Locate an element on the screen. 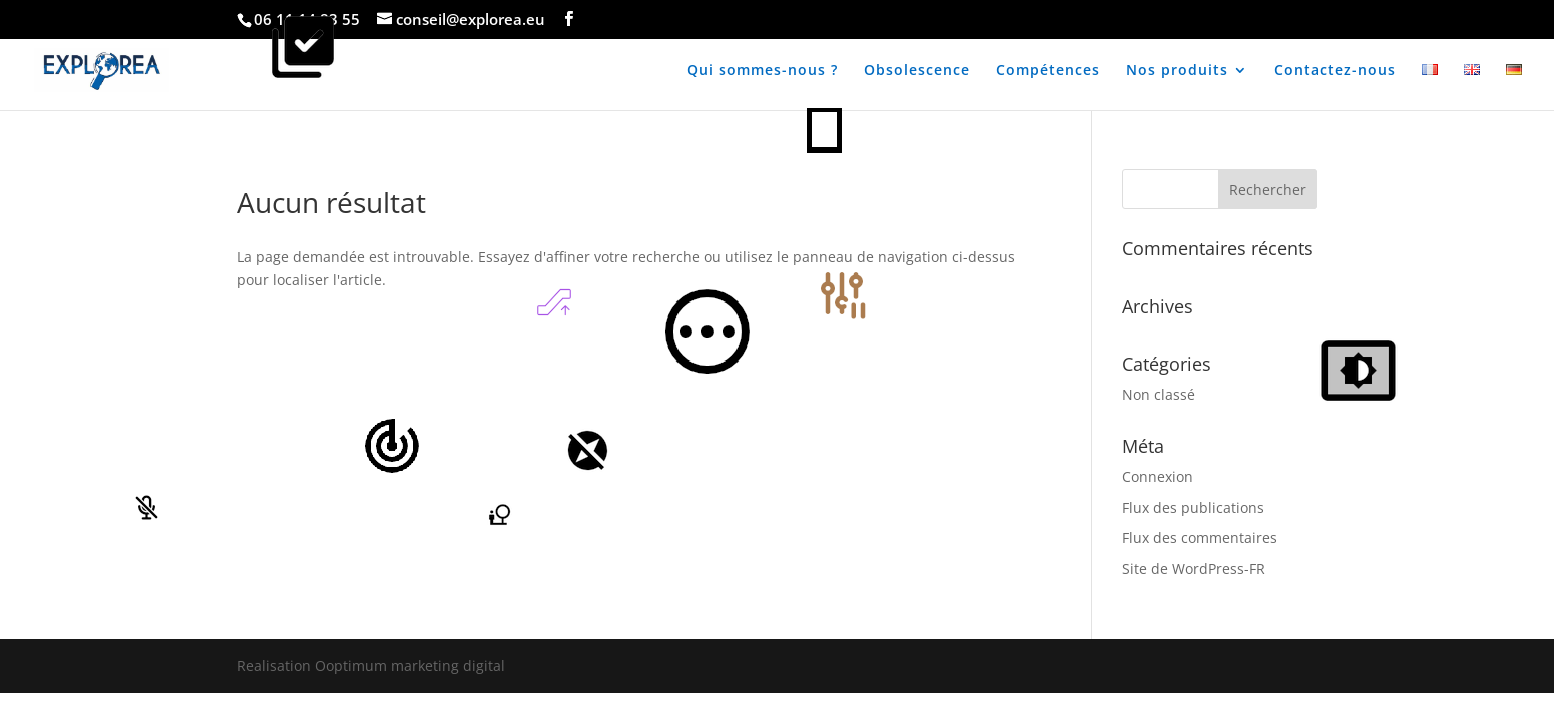 The width and height of the screenshot is (1554, 720). crop image to portrait orientation is located at coordinates (825, 130).